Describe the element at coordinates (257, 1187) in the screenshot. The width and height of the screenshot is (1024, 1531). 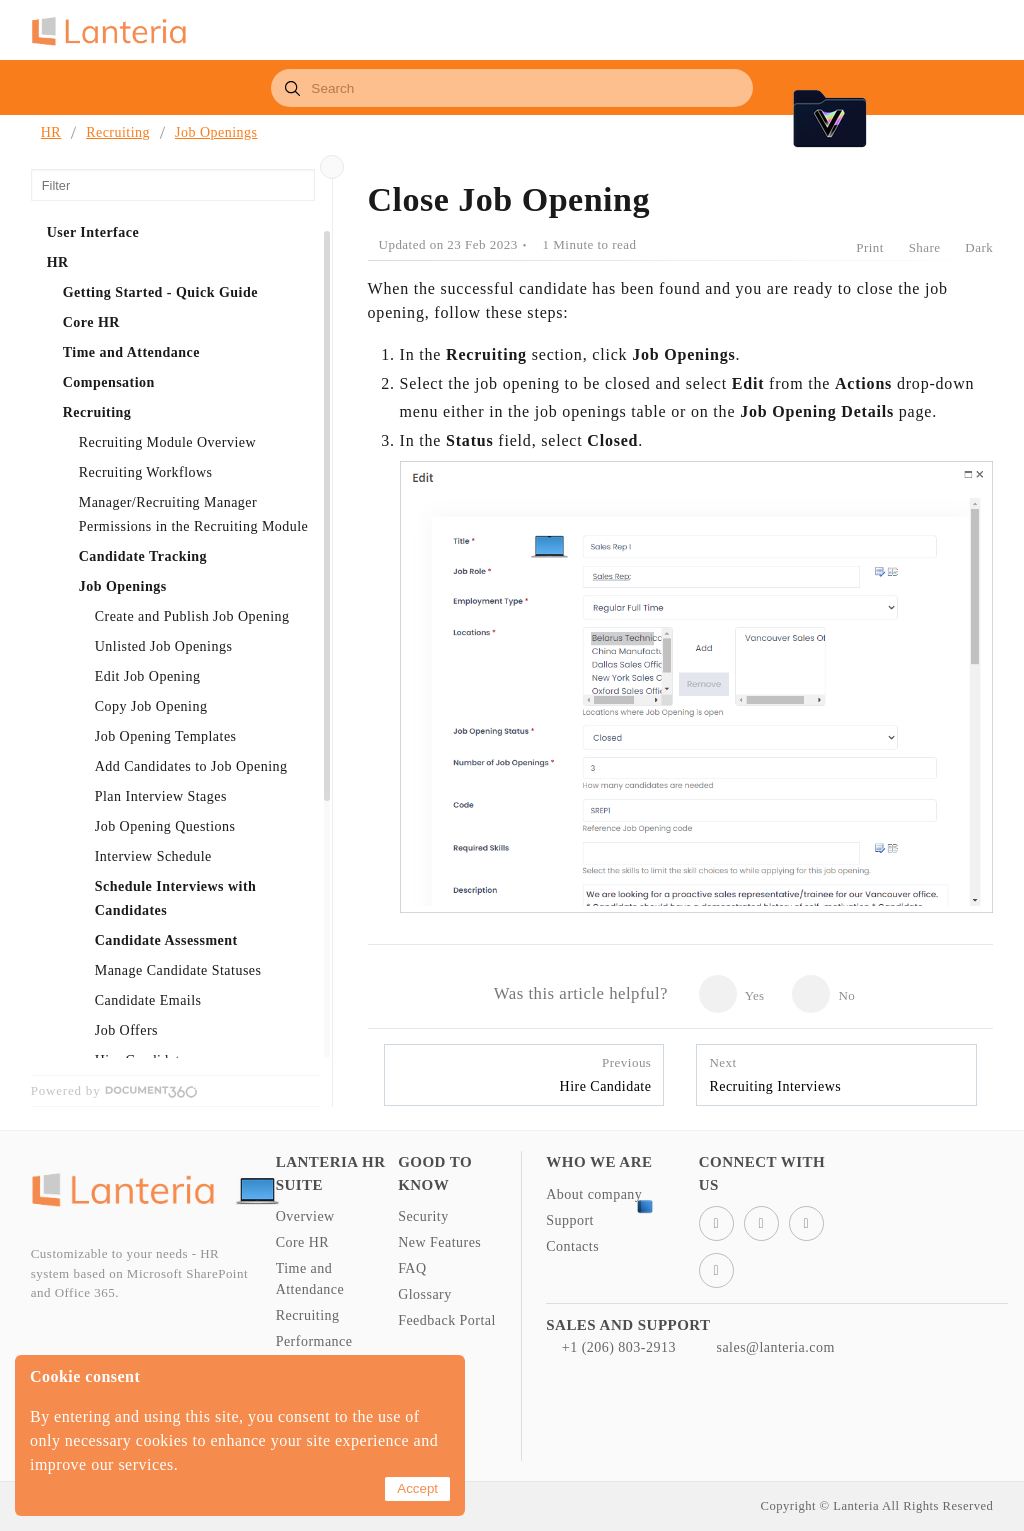
I see `represents this macbook pro in system settings` at that location.